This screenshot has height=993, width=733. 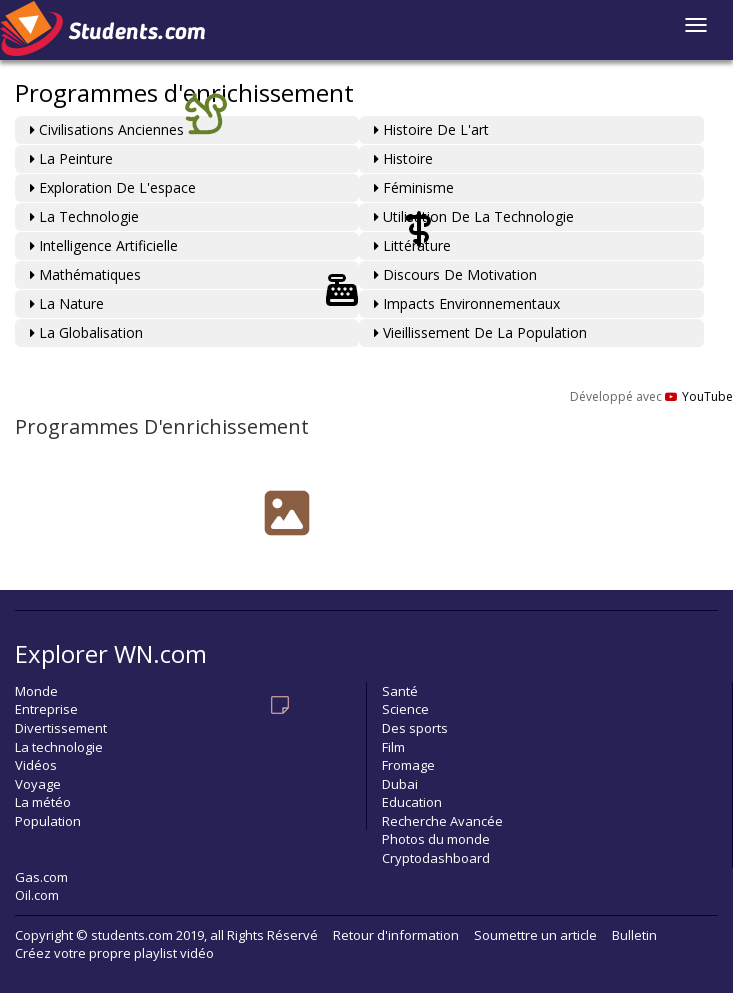 I want to click on view image or photo, so click(x=287, y=513).